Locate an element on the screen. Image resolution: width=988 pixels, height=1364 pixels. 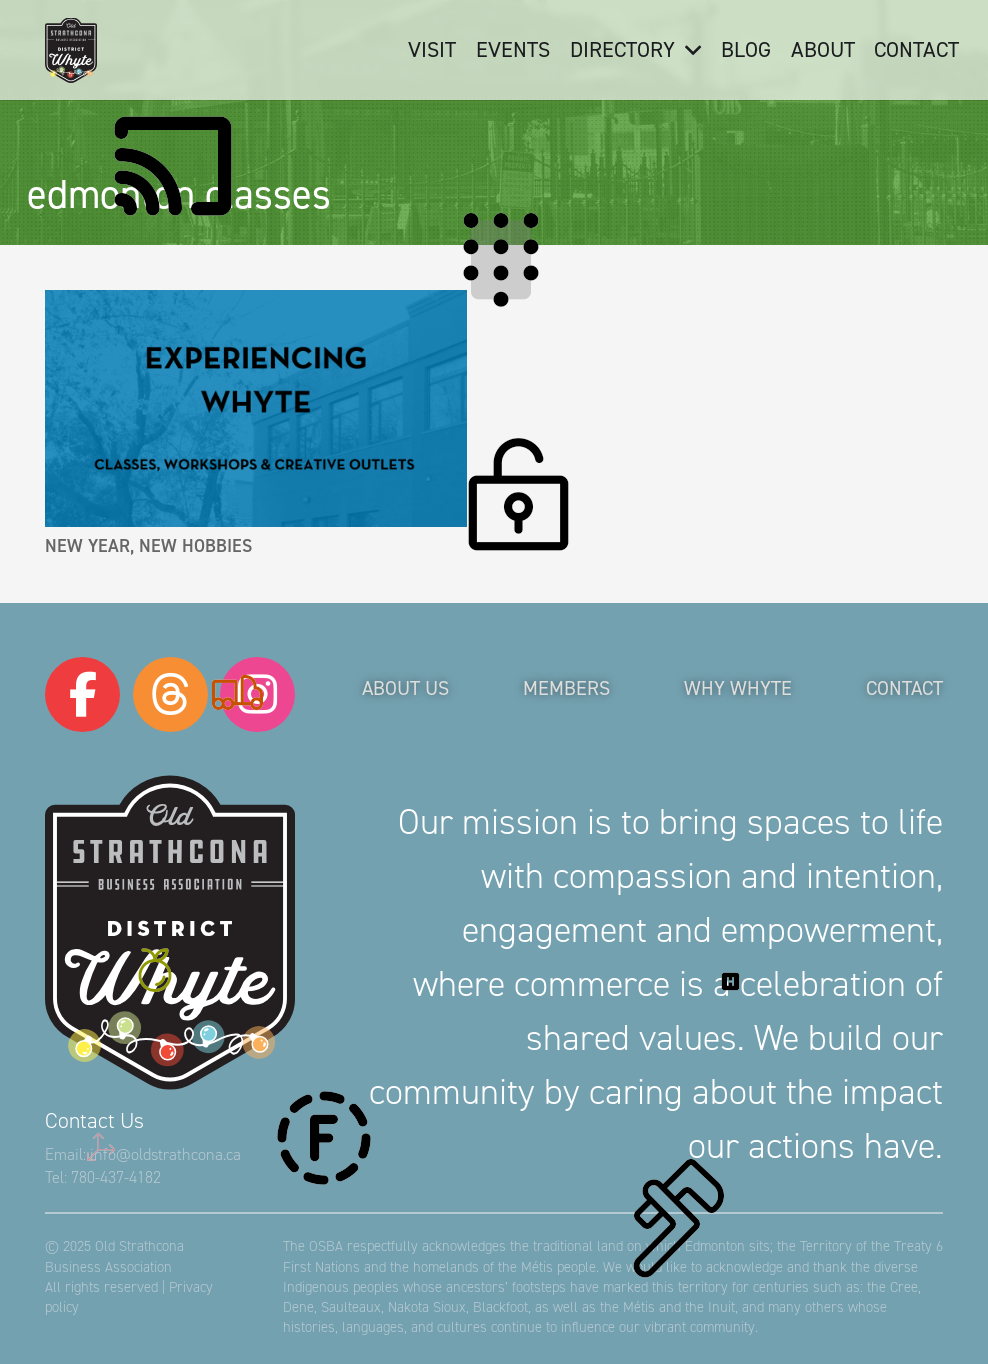
access tools or settings is located at coordinates (673, 1218).